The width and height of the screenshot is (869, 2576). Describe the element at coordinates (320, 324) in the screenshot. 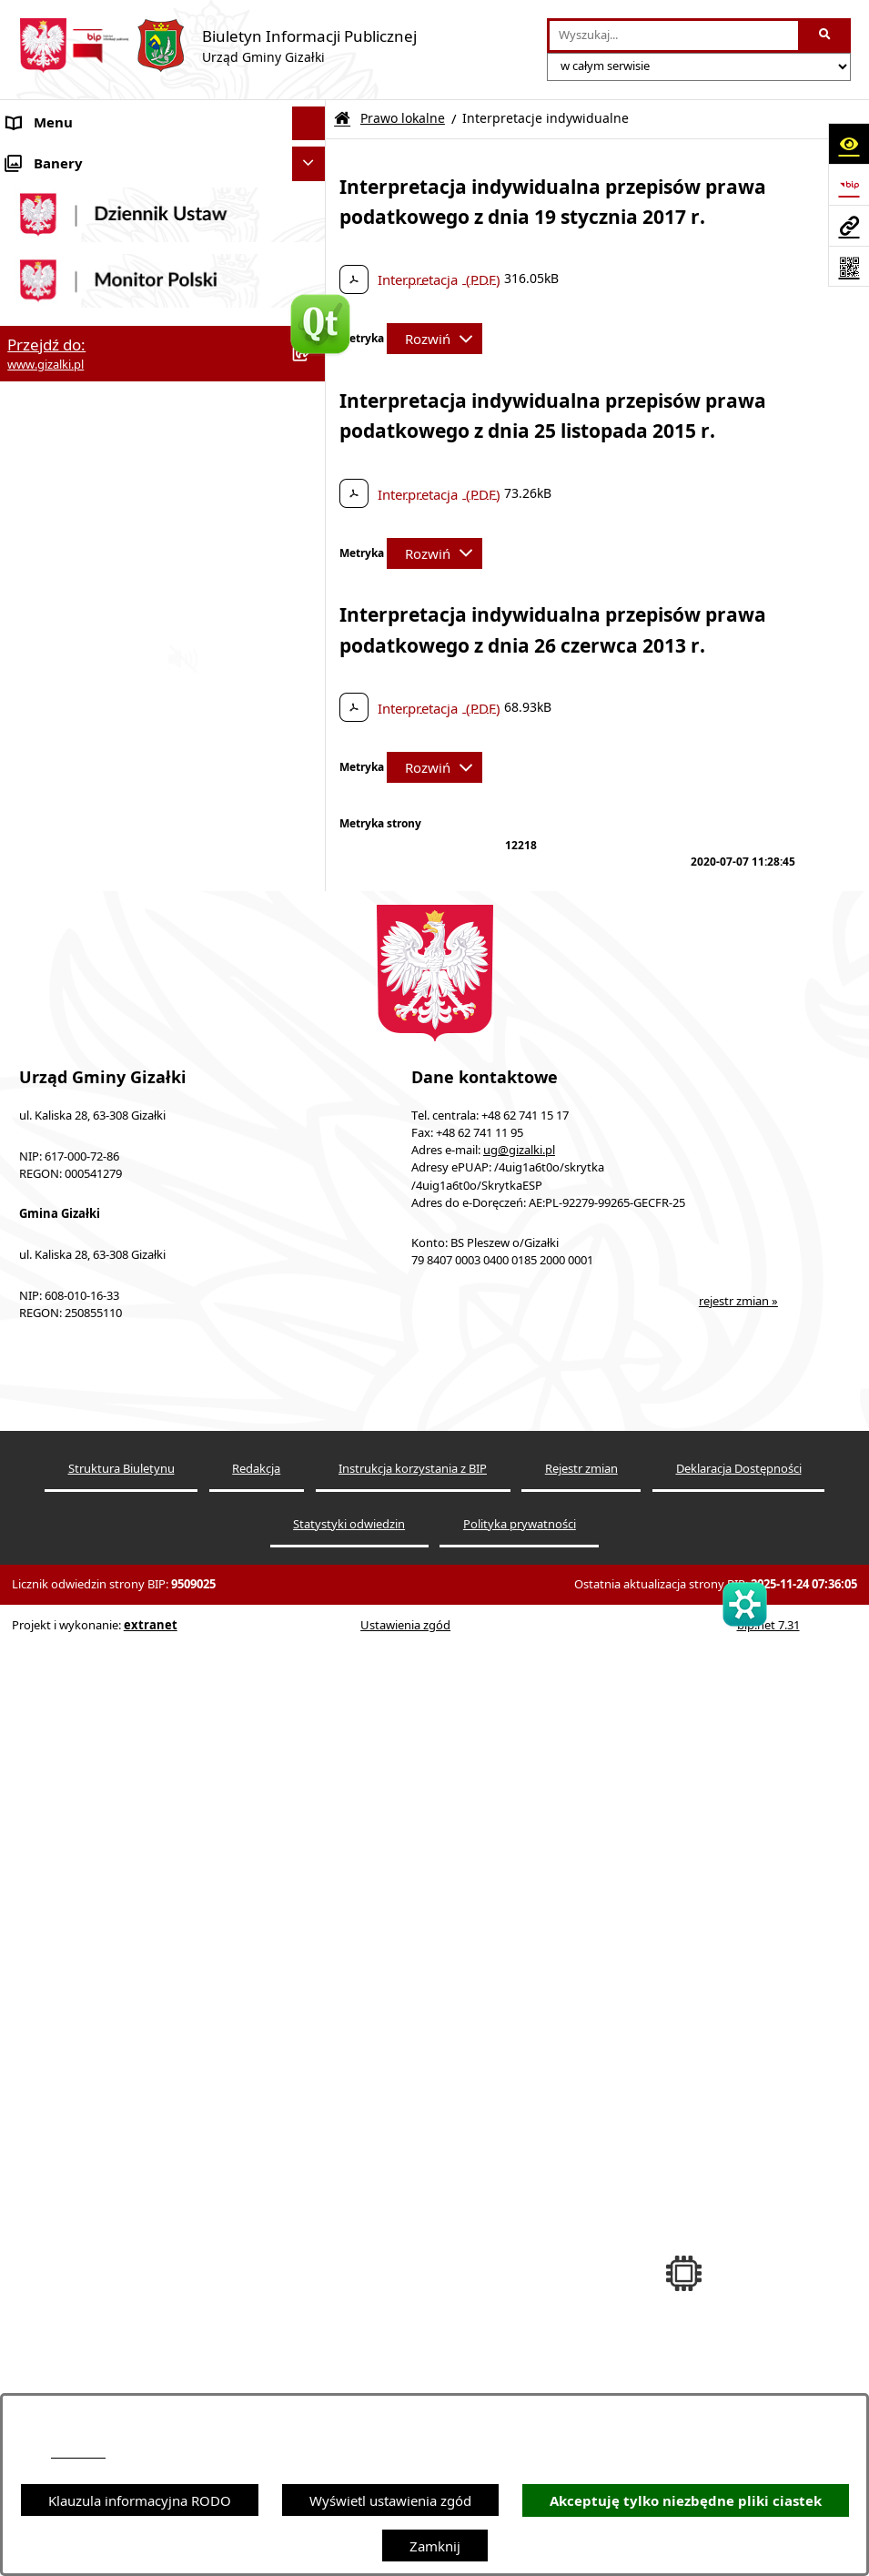

I see `open Qt Designer application` at that location.